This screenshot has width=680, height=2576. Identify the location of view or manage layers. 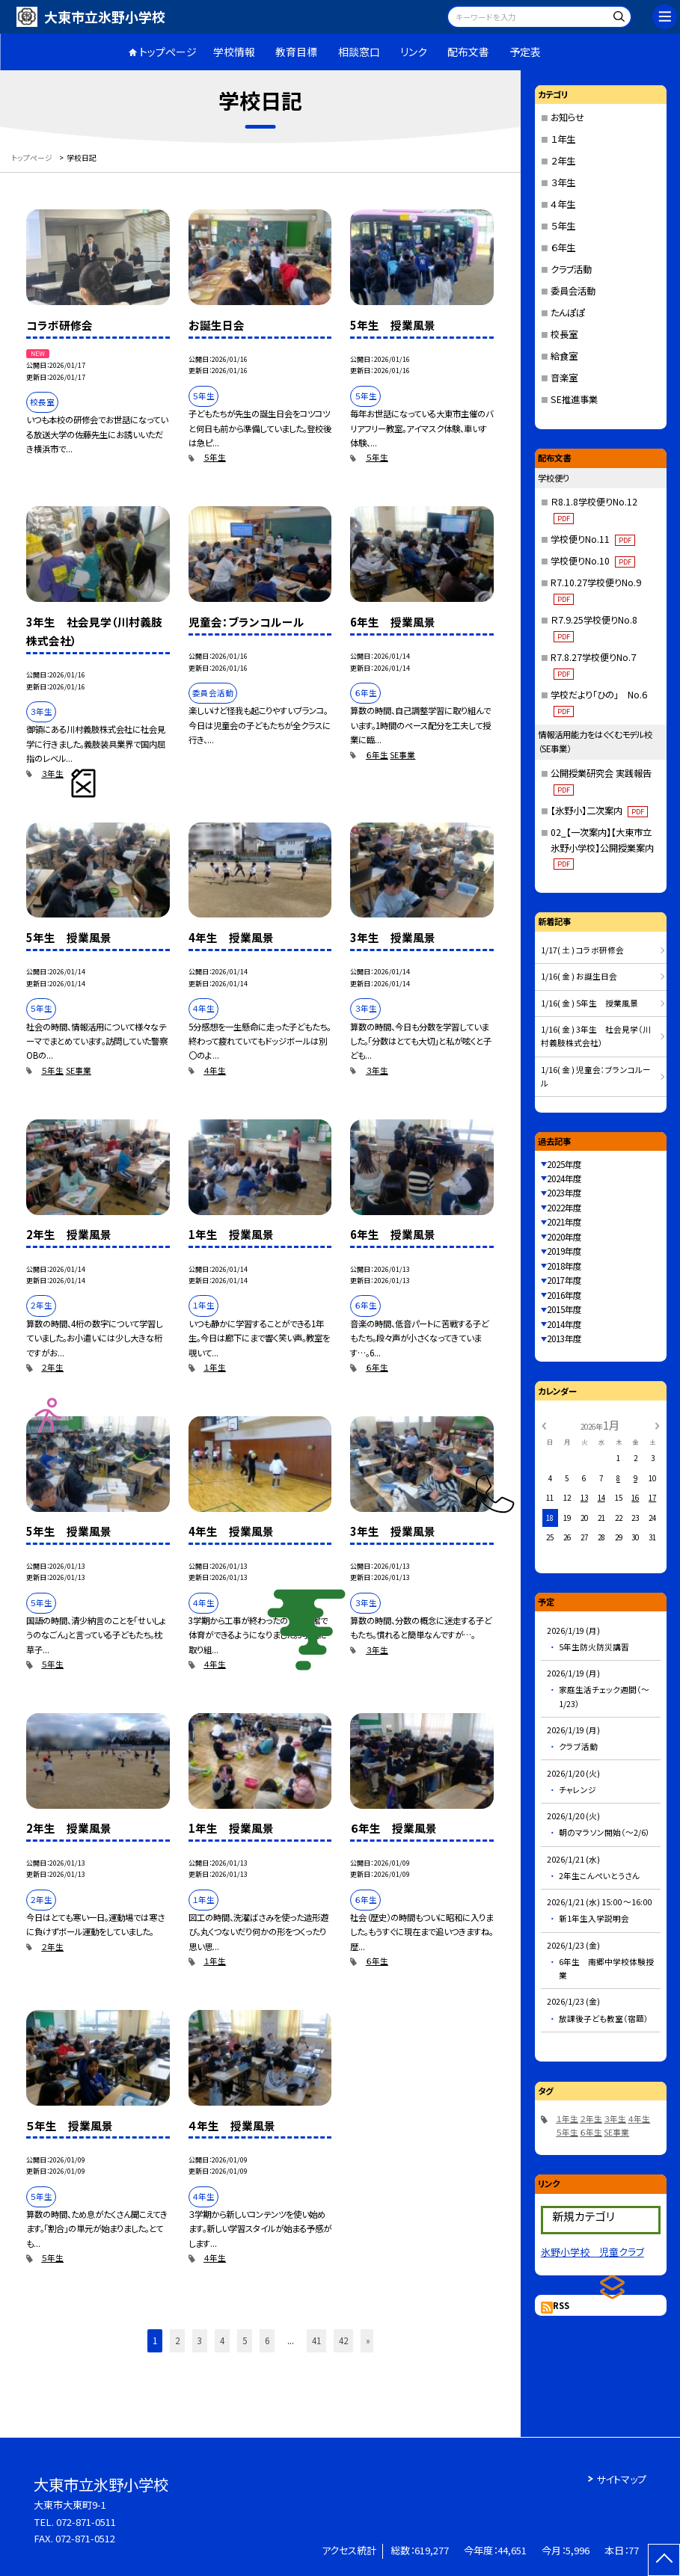
(612, 2287).